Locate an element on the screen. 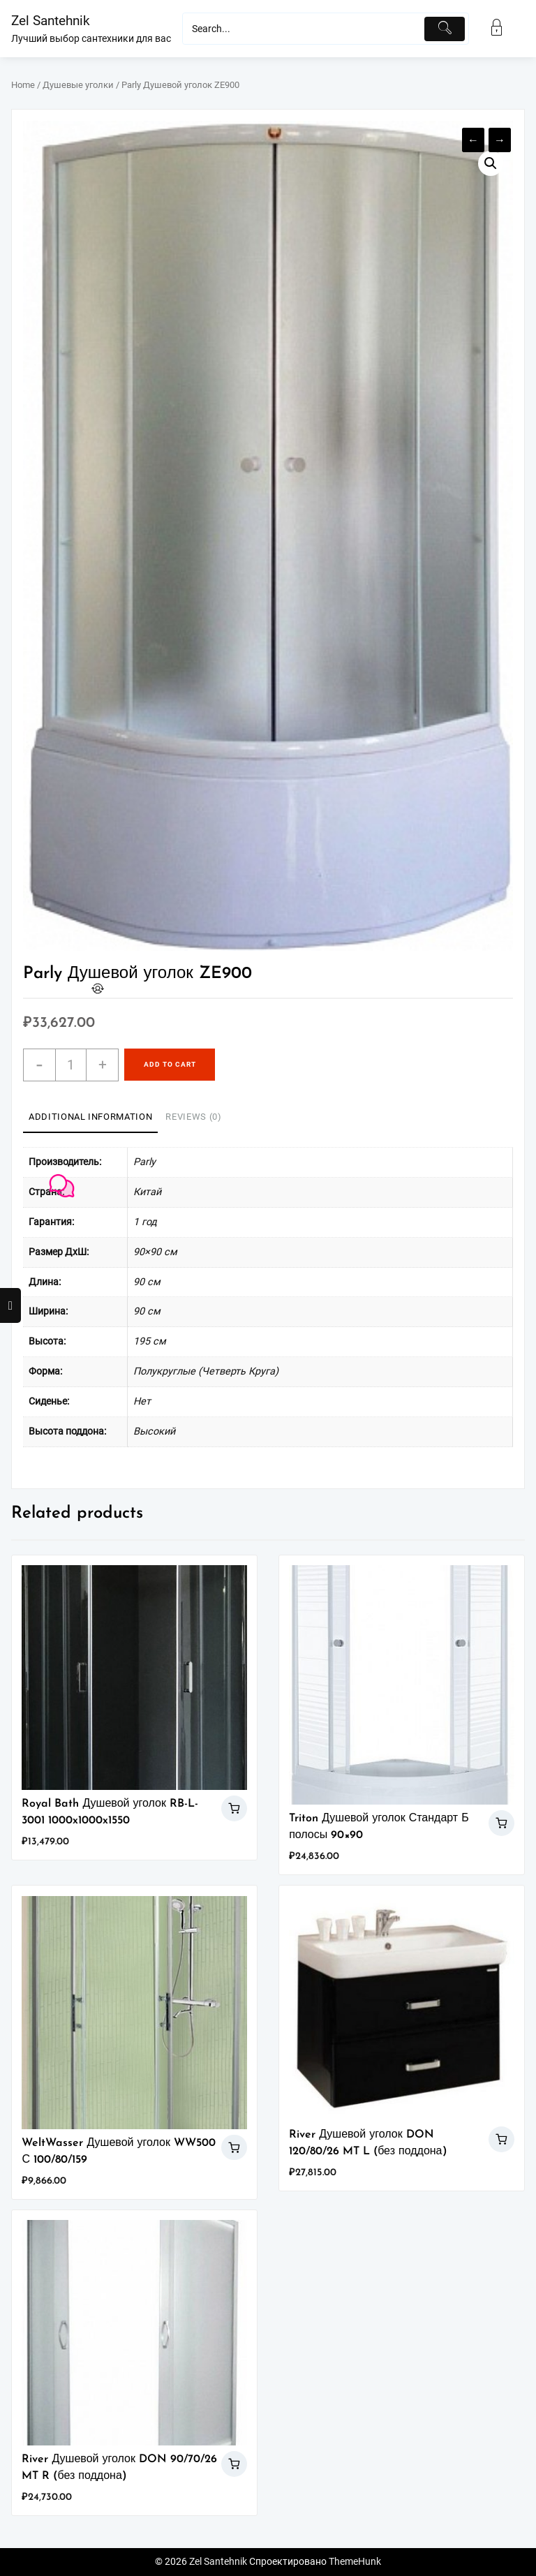  switch between user accounts is located at coordinates (98, 989).